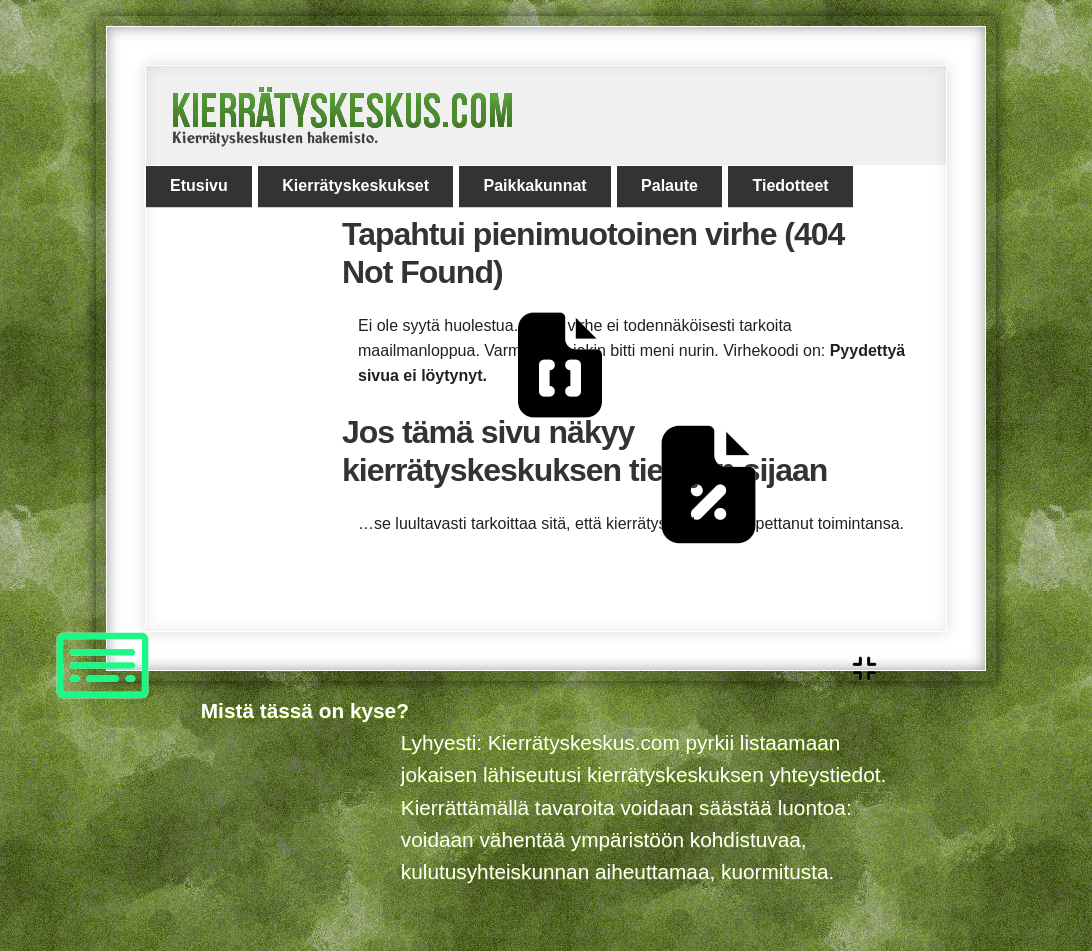 This screenshot has height=951, width=1092. Describe the element at coordinates (864, 668) in the screenshot. I see `exit fullscreen mode` at that location.